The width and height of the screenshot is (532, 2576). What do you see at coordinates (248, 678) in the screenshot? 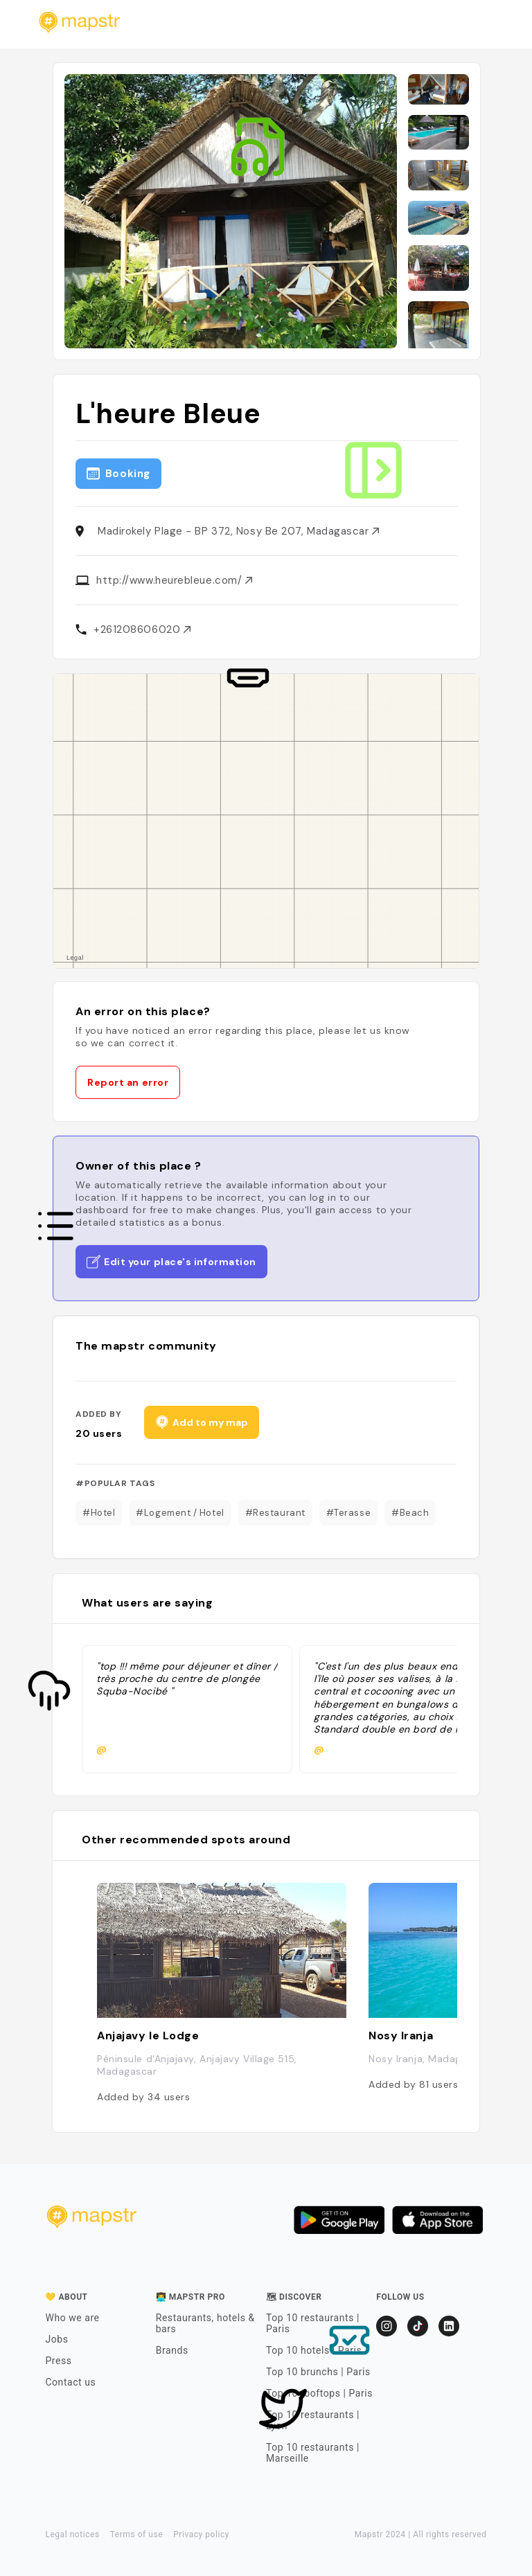
I see `hdmi port connection status` at bounding box center [248, 678].